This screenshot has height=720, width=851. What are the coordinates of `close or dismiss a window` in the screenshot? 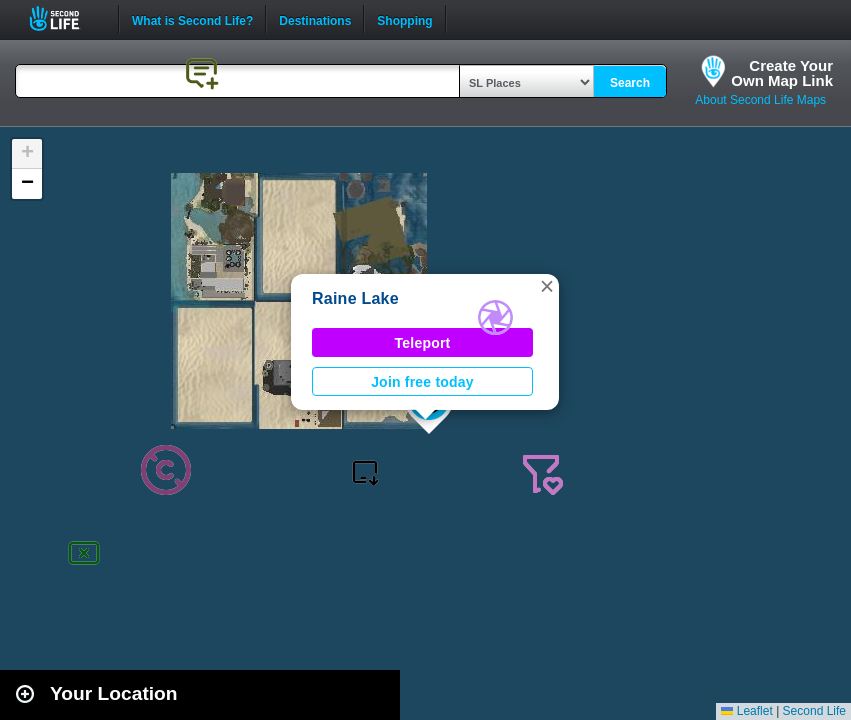 It's located at (84, 553).